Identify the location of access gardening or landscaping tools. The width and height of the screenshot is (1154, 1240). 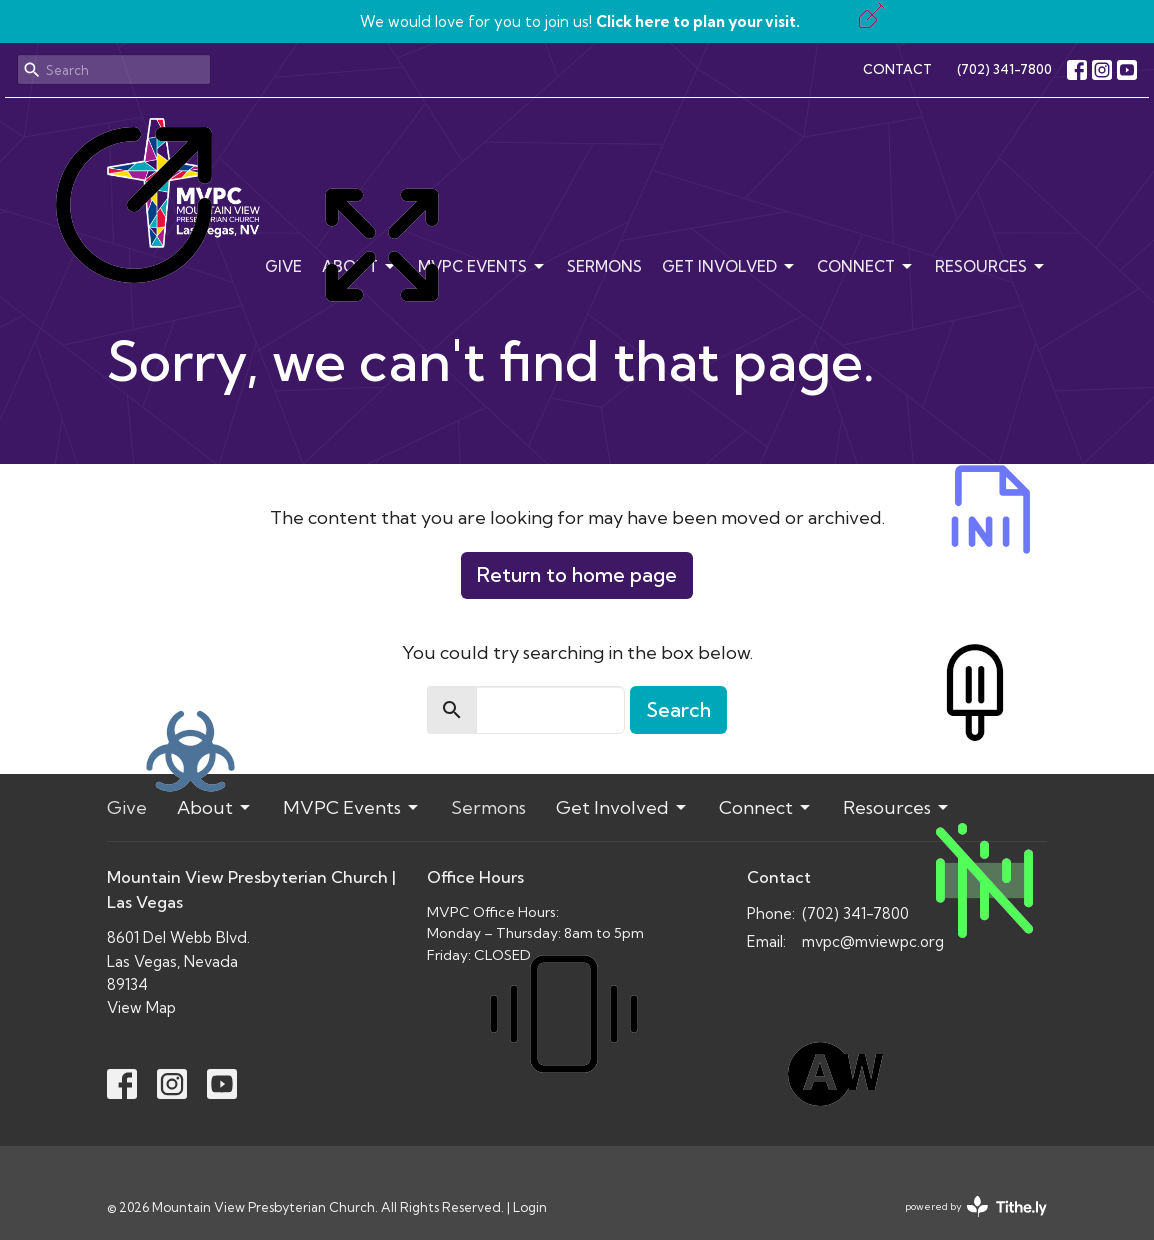
(871, 15).